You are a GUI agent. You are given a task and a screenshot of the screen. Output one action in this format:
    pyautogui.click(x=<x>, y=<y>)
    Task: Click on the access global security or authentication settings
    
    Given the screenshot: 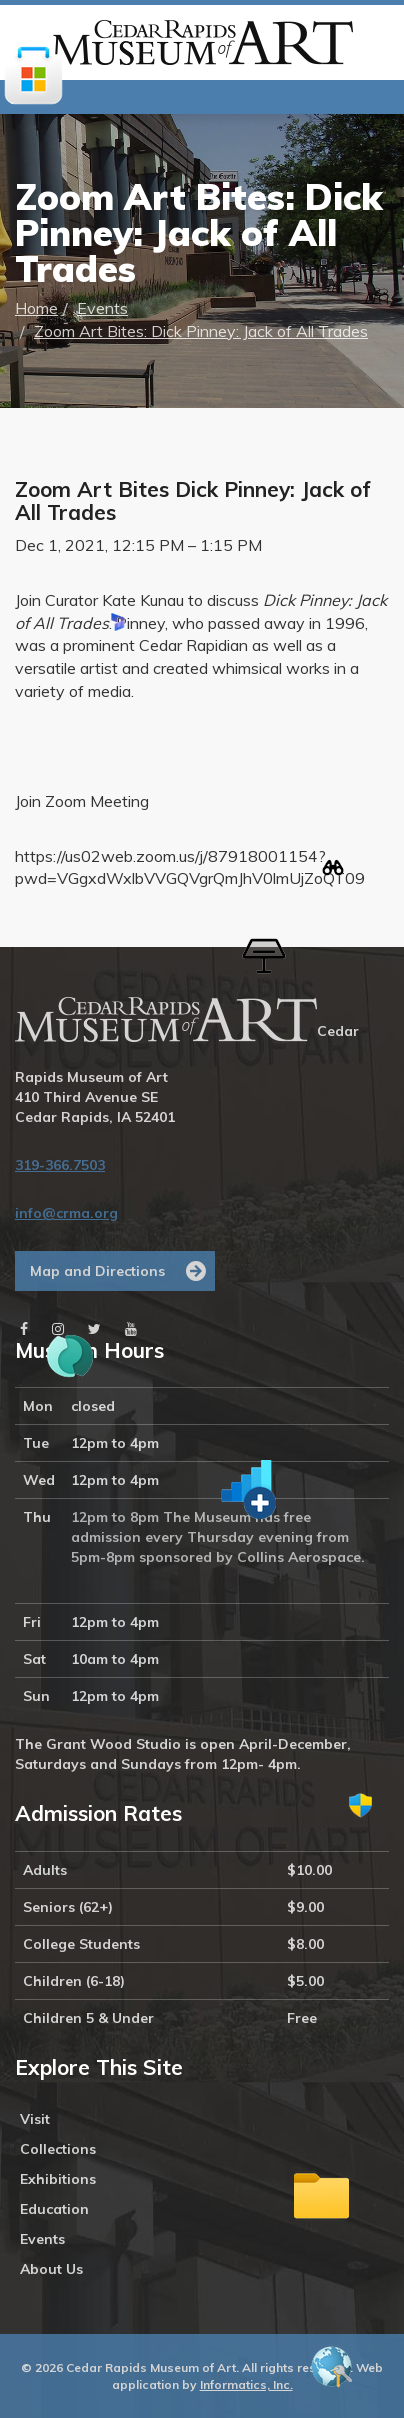 What is the action you would take?
    pyautogui.click(x=331, y=2366)
    